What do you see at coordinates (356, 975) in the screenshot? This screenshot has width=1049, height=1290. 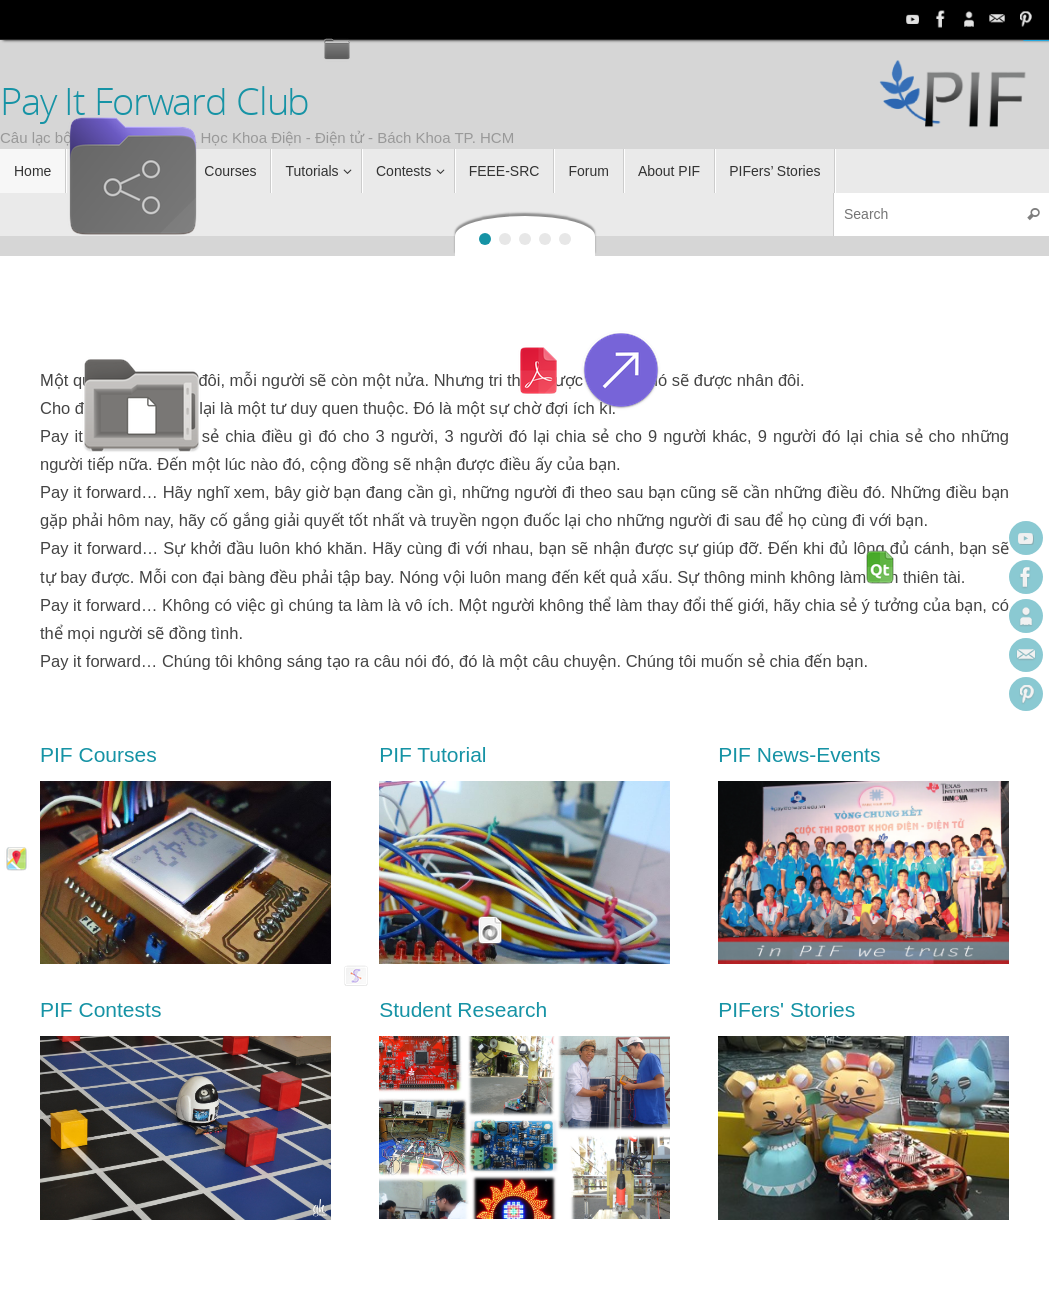 I see `an SVG vector image file` at bounding box center [356, 975].